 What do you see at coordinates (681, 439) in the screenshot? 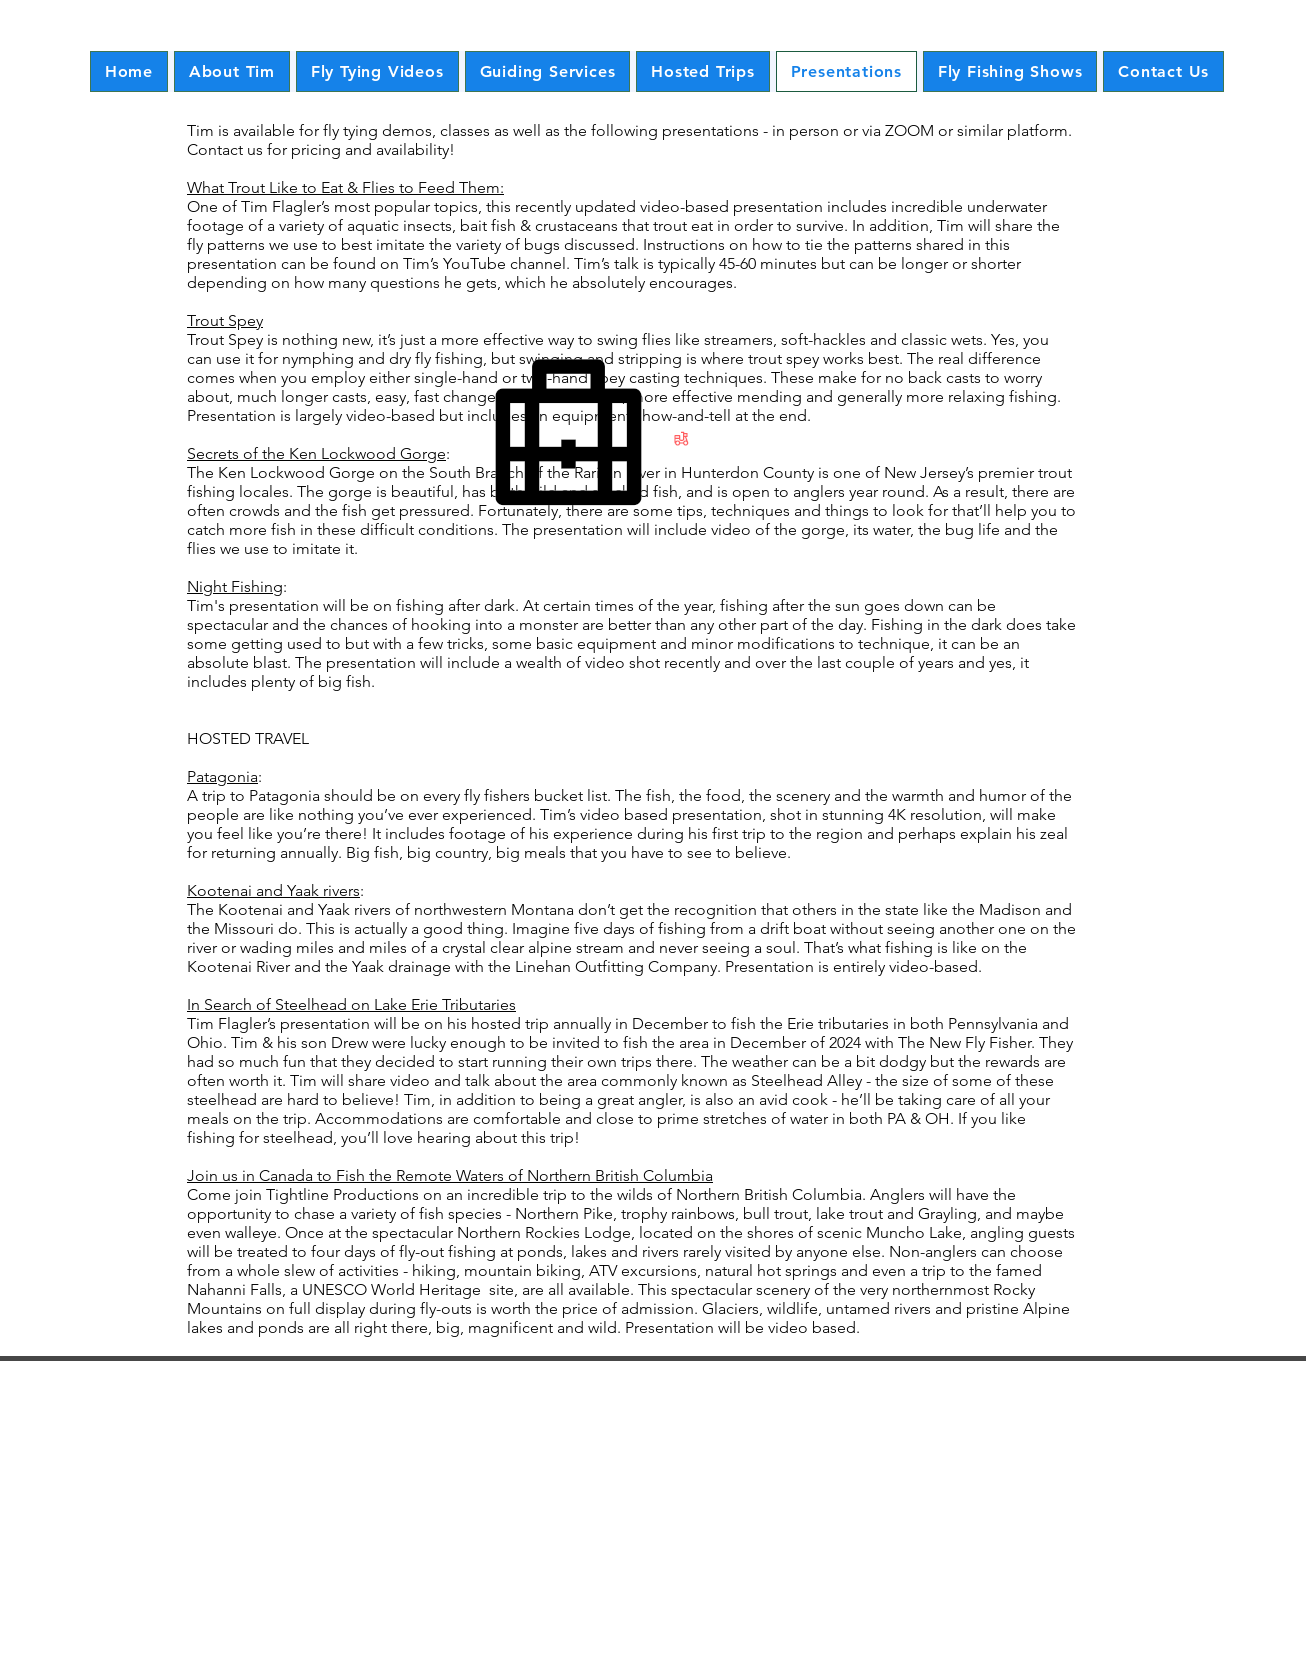
I see `select e-bike as transportation mode` at bounding box center [681, 439].